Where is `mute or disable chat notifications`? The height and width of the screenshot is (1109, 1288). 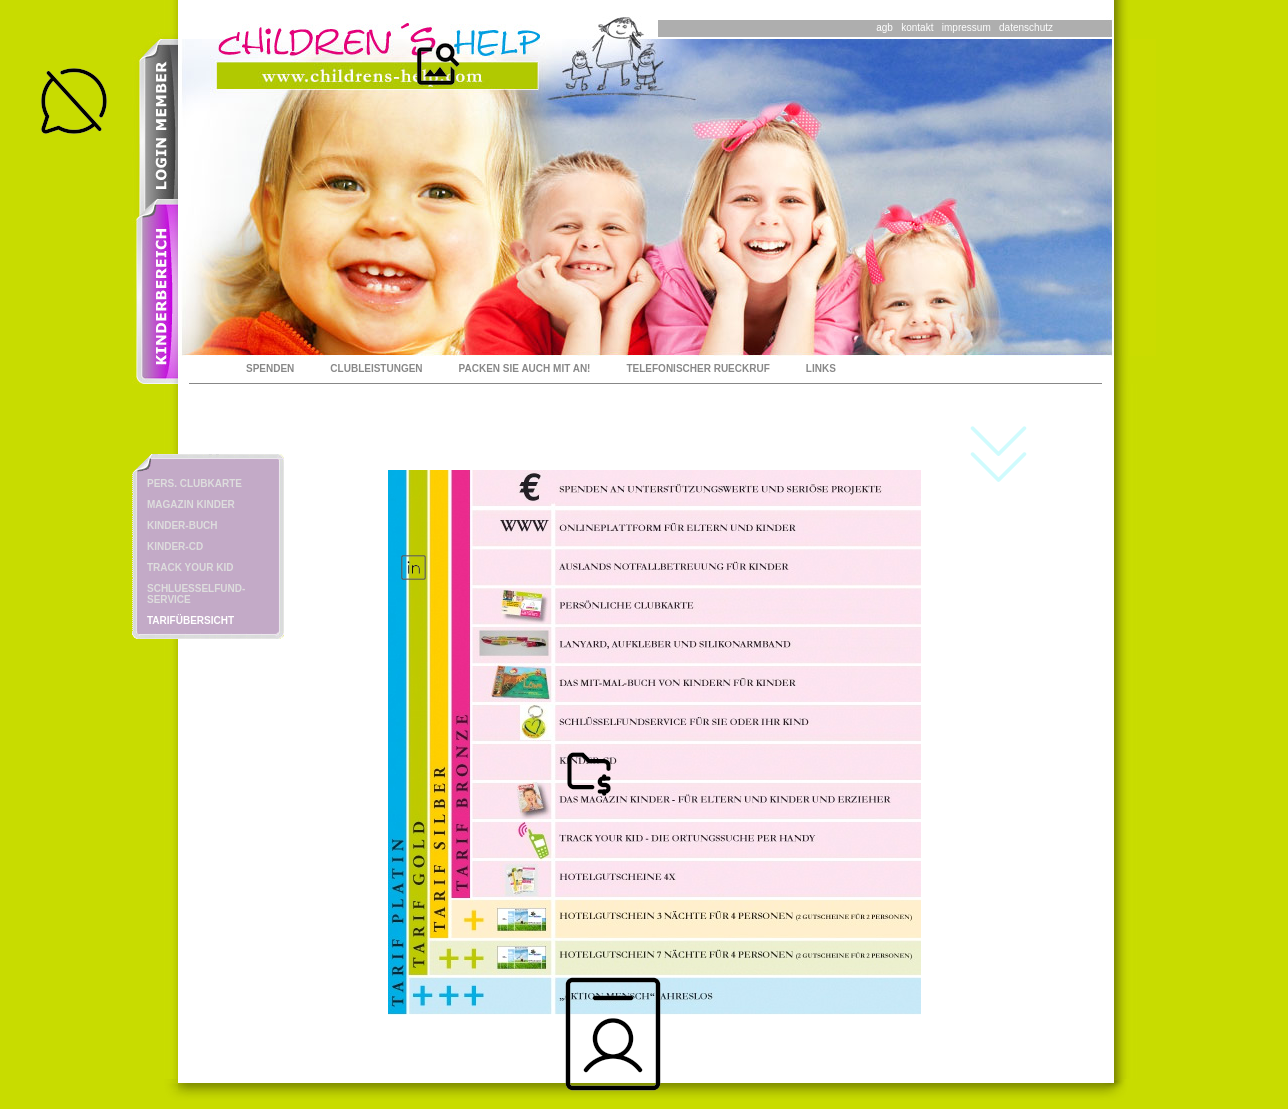 mute or disable chat notifications is located at coordinates (74, 101).